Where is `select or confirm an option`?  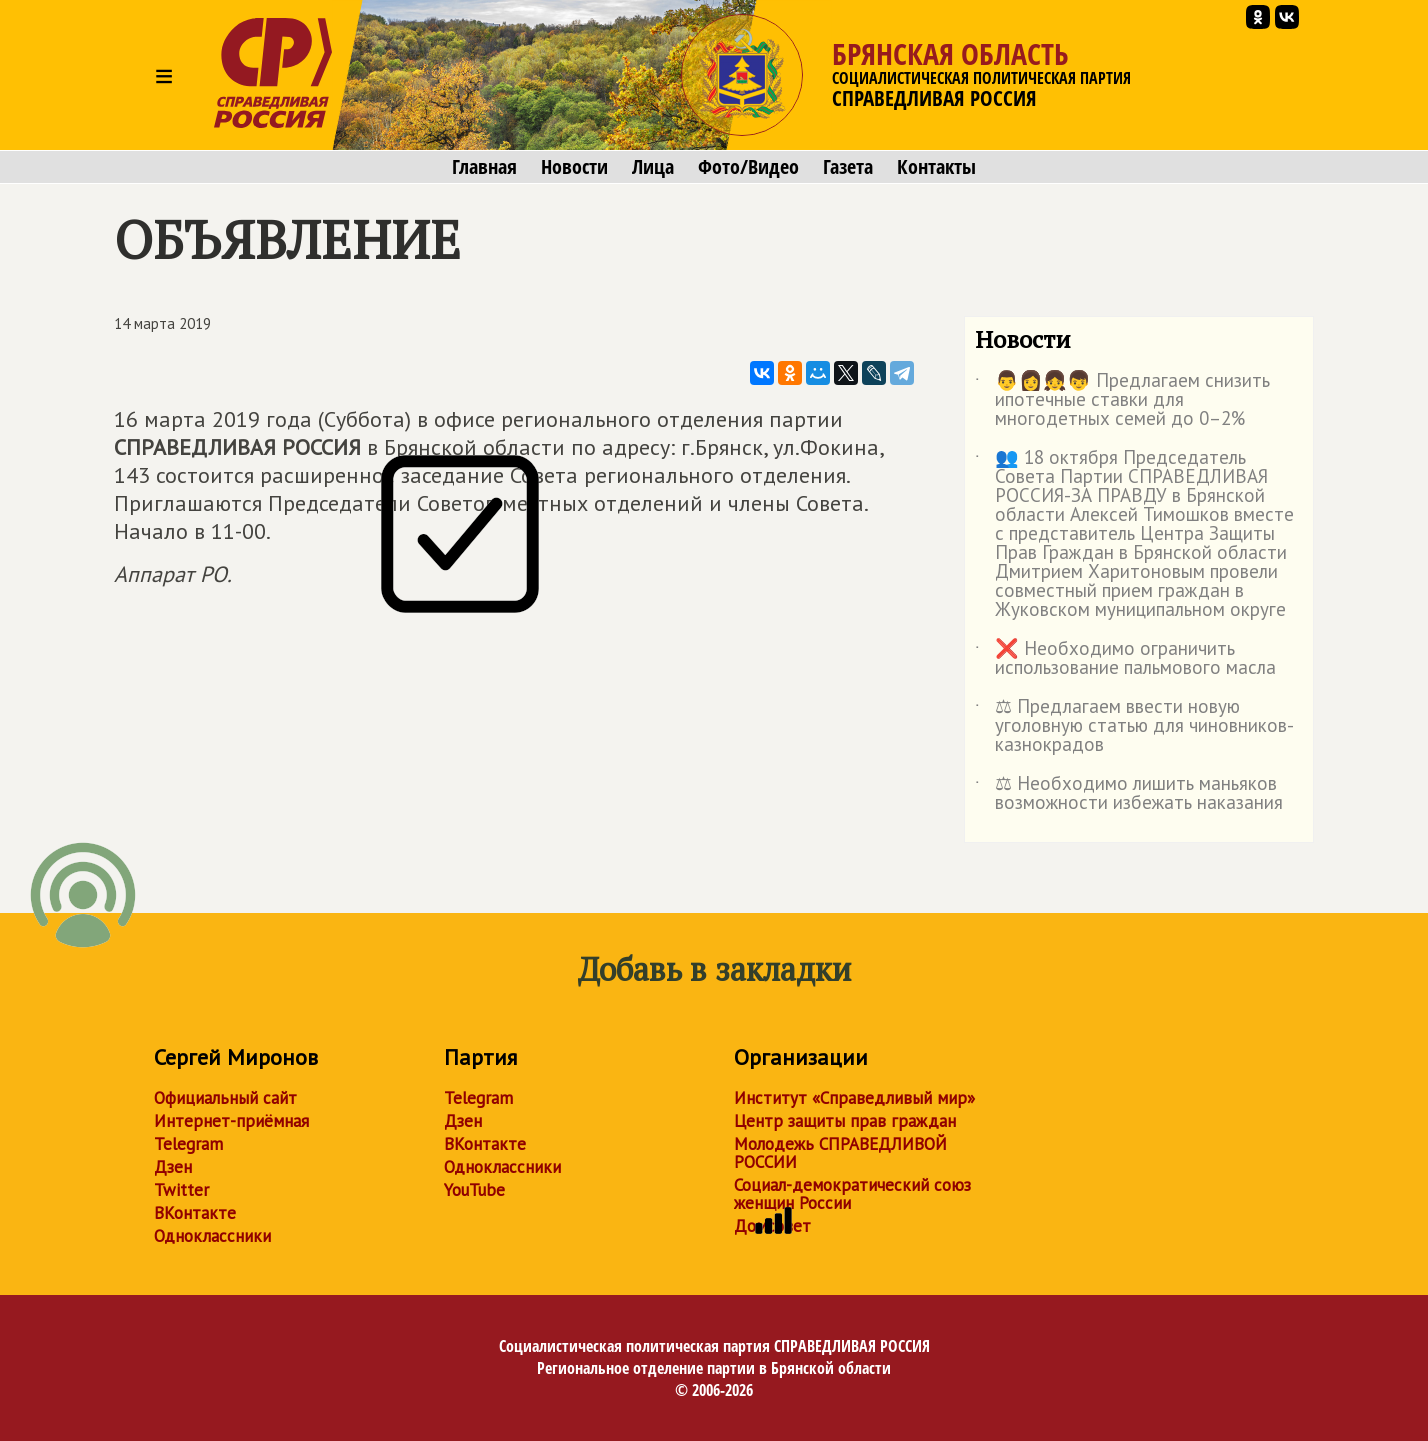
select or confirm an option is located at coordinates (460, 534).